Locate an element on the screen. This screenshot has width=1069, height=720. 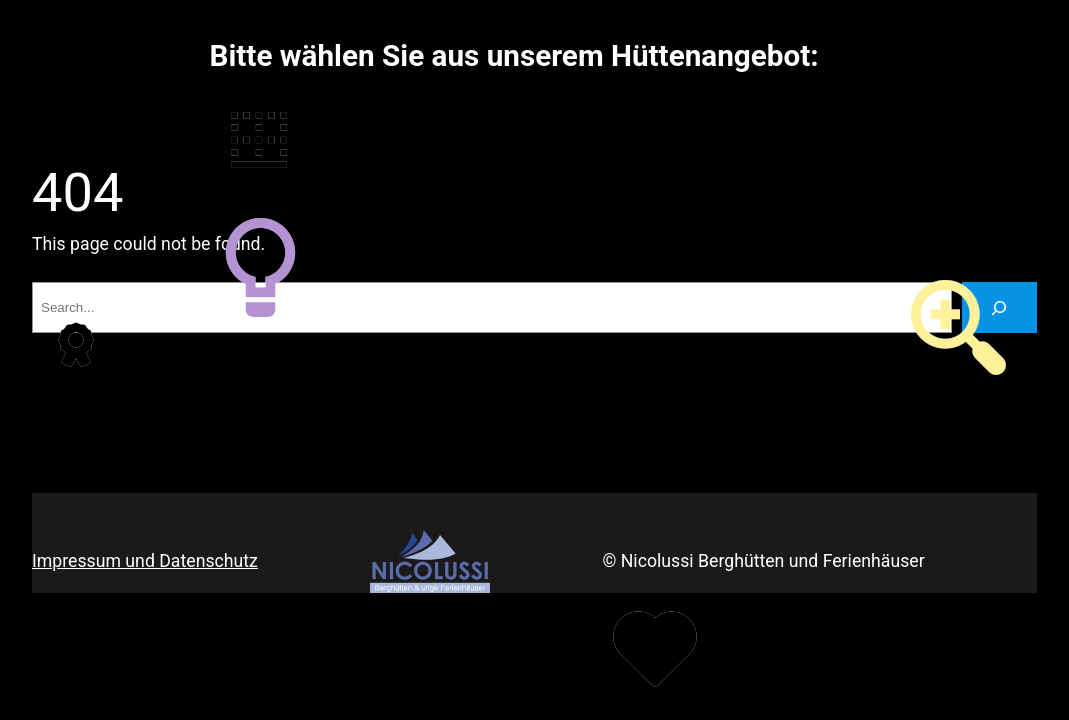
access tips or helpful suggestions is located at coordinates (260, 267).